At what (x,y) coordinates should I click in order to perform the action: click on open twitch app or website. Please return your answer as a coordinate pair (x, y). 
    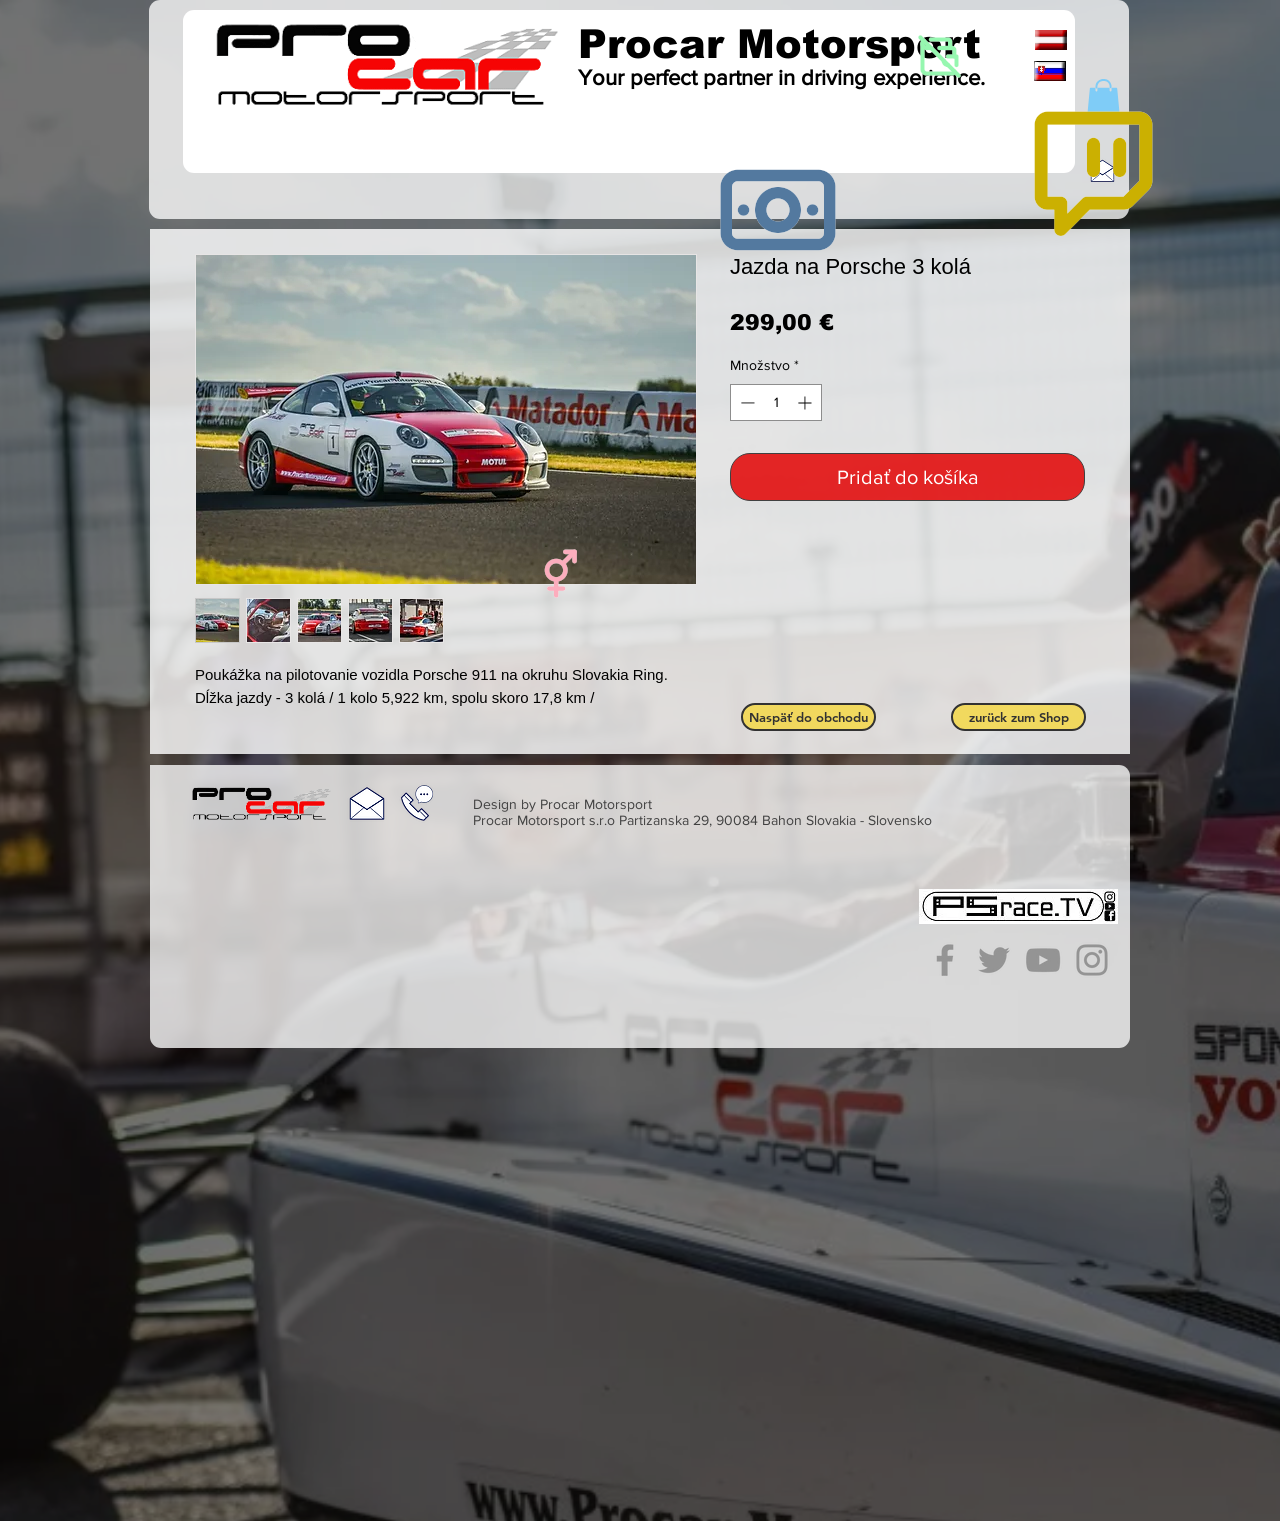
    Looking at the image, I should click on (1093, 170).